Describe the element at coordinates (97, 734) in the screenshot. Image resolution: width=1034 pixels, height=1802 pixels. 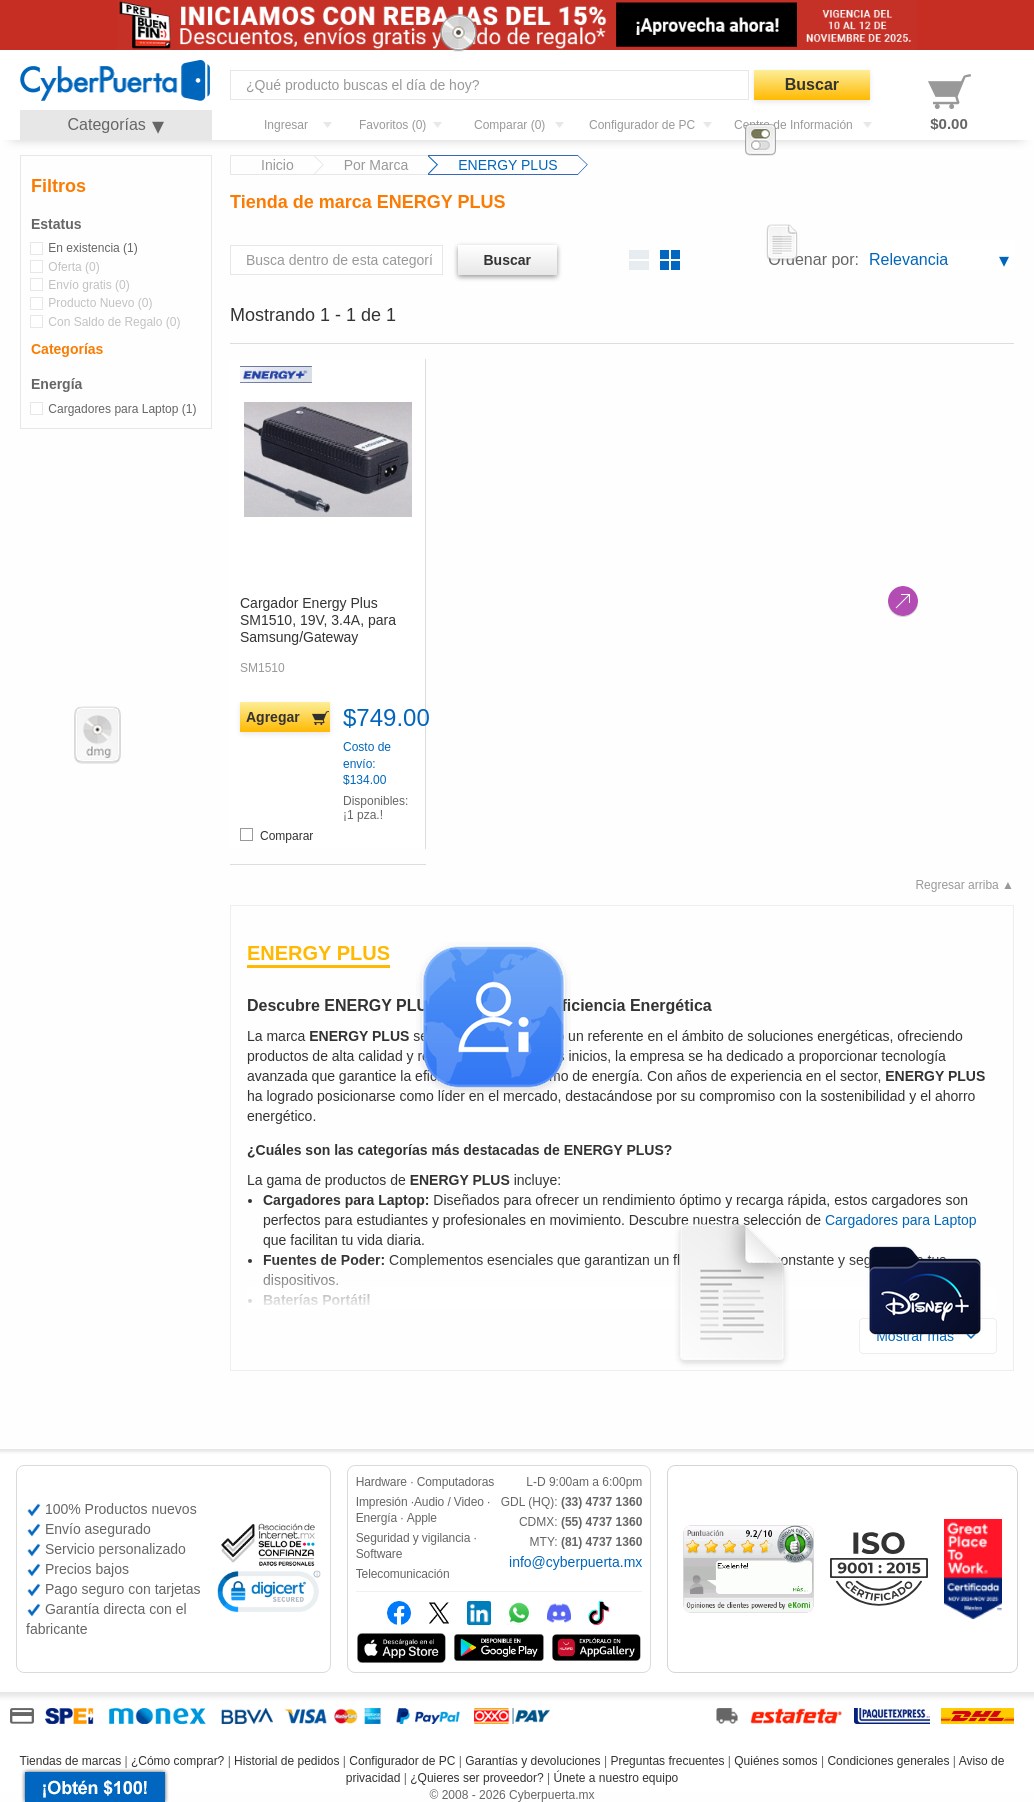
I see `open or mount a macOS disk image file` at that location.